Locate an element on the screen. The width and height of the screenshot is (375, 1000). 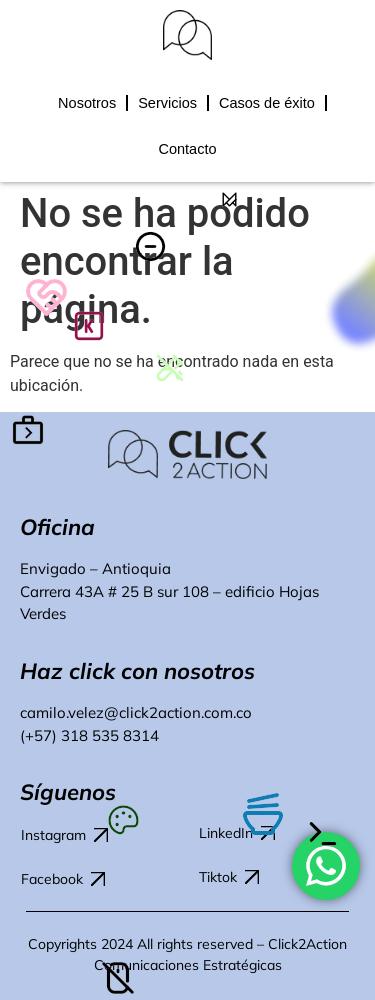
schedule task for next week is located at coordinates (28, 429).